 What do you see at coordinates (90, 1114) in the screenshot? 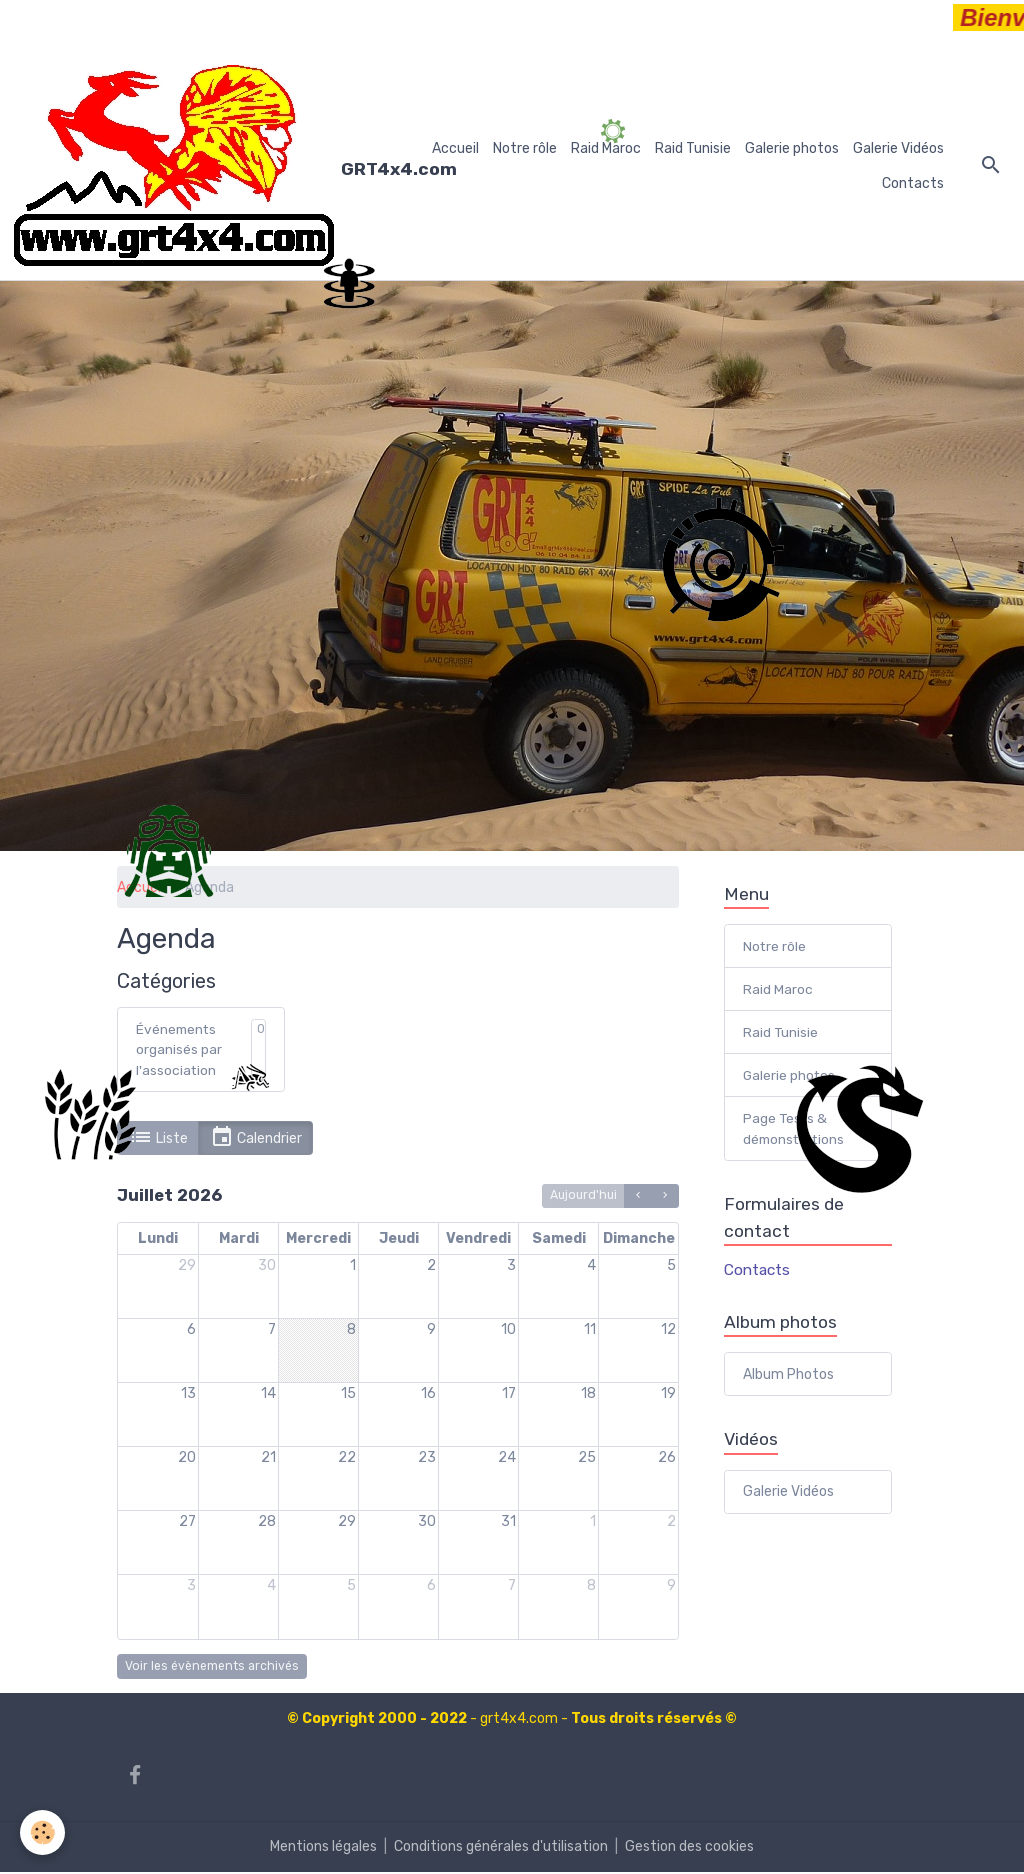
I see `indicates grain or wheat resource in a farming game` at bounding box center [90, 1114].